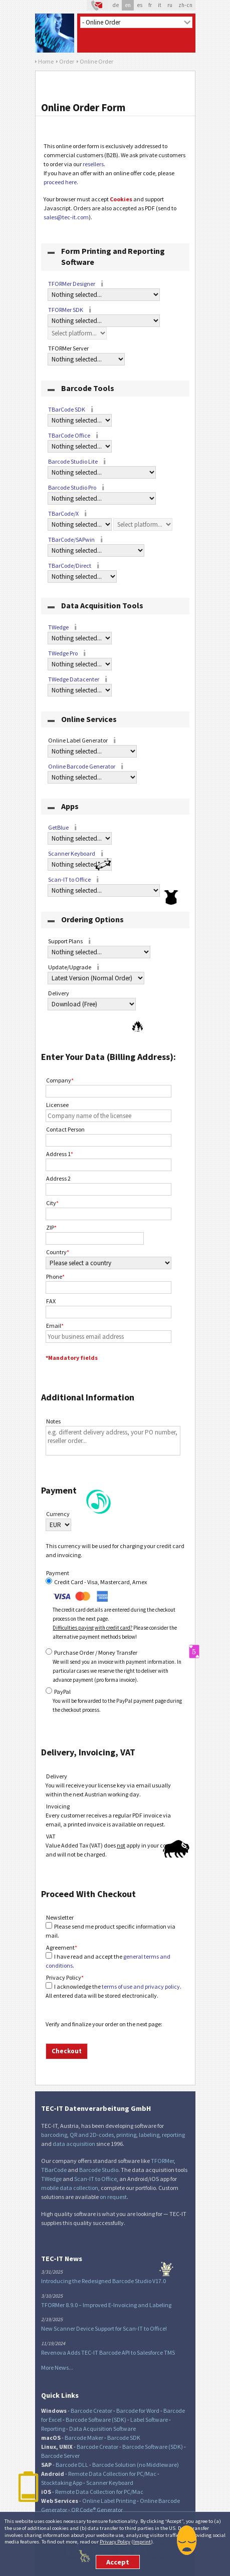 The image size is (230, 2576). I want to click on five of hearts playing card, so click(194, 1651).